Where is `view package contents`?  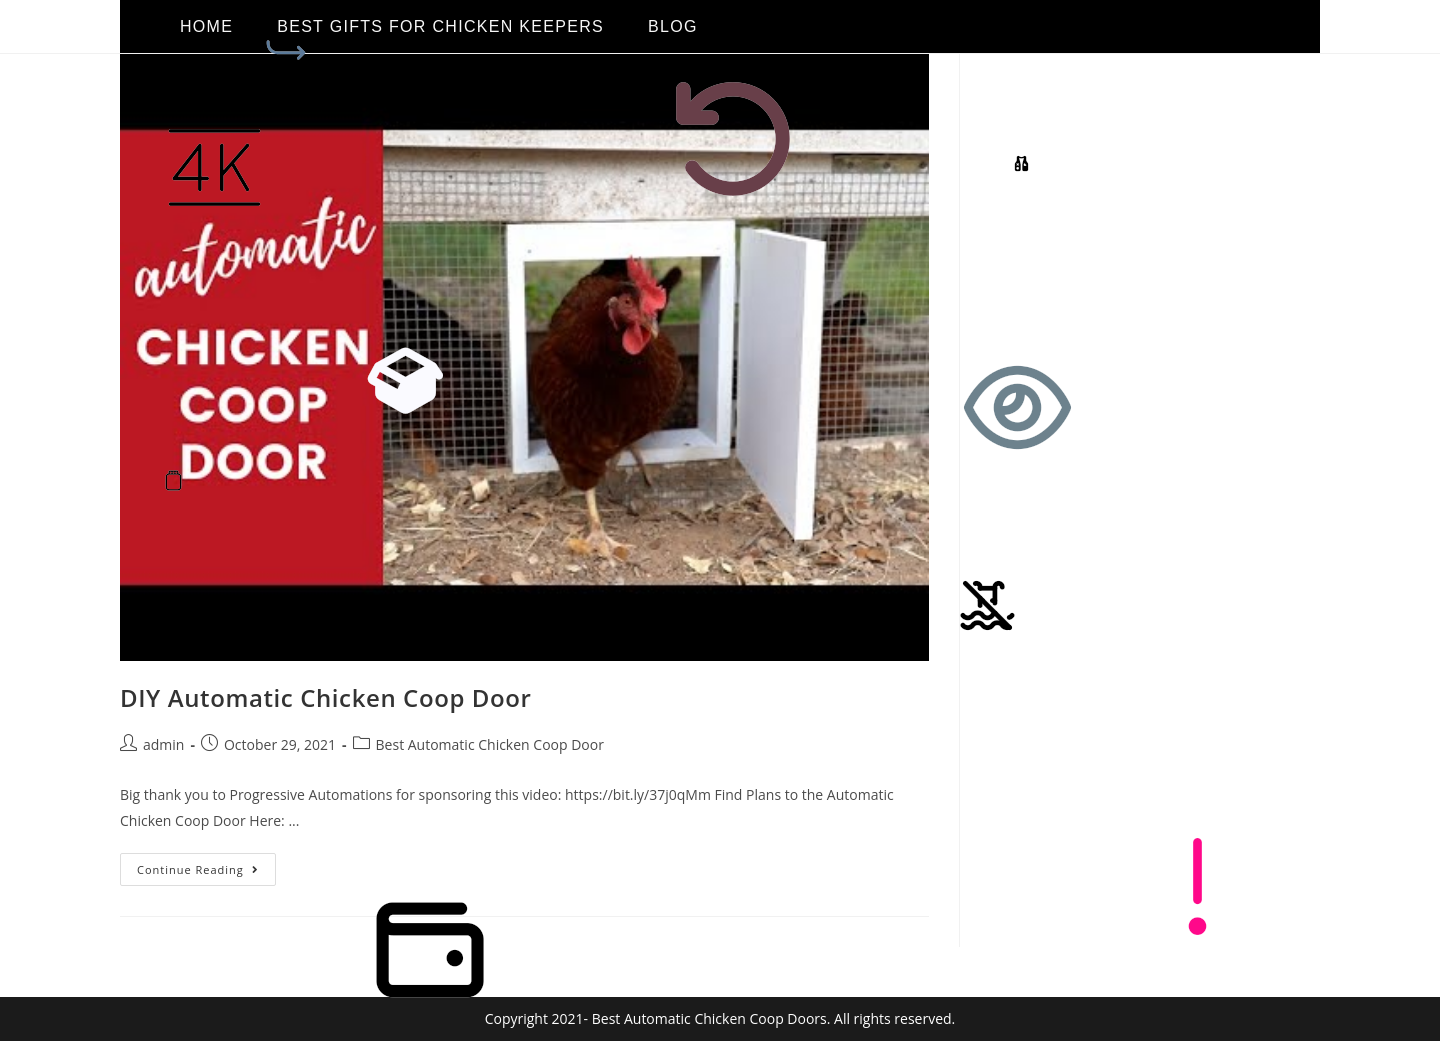 view package contents is located at coordinates (405, 380).